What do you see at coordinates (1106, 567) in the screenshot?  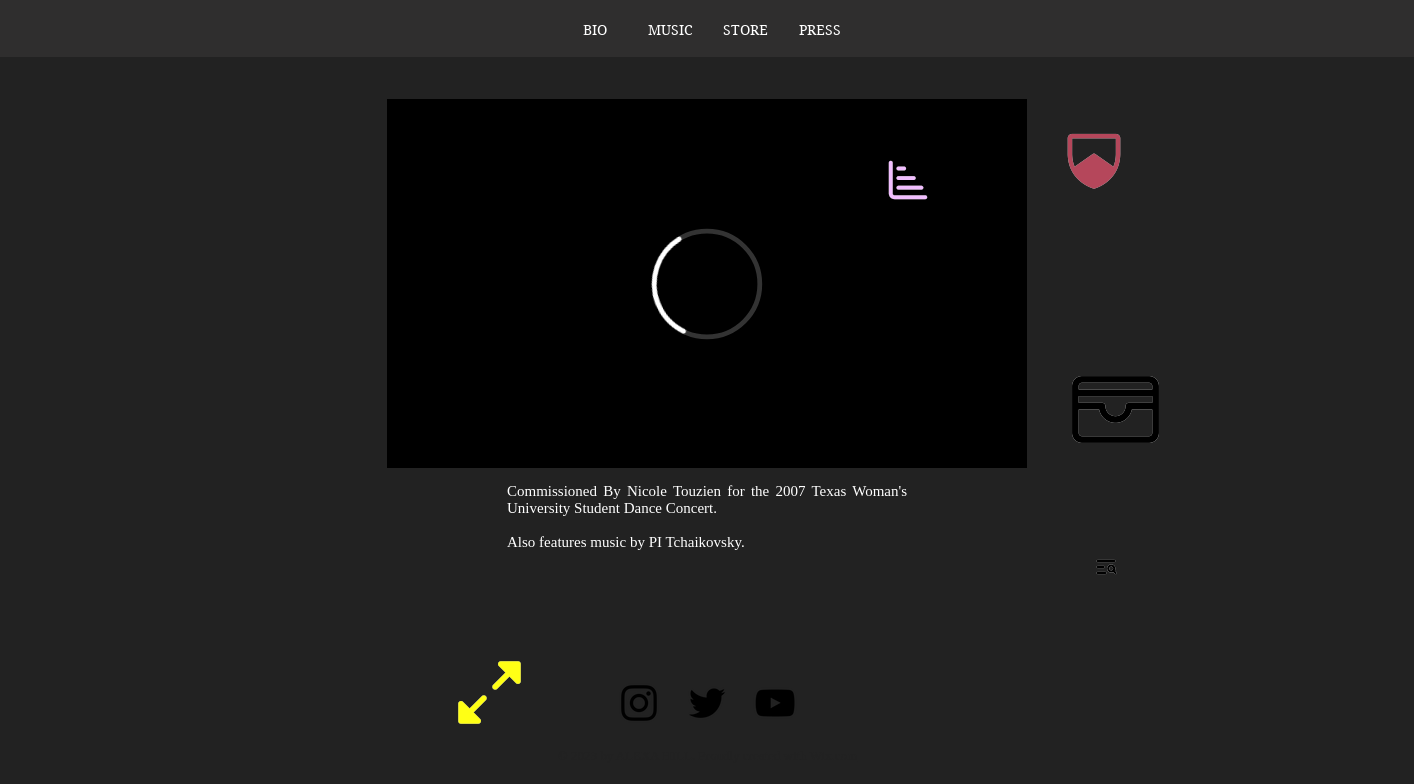 I see `search within a list` at bounding box center [1106, 567].